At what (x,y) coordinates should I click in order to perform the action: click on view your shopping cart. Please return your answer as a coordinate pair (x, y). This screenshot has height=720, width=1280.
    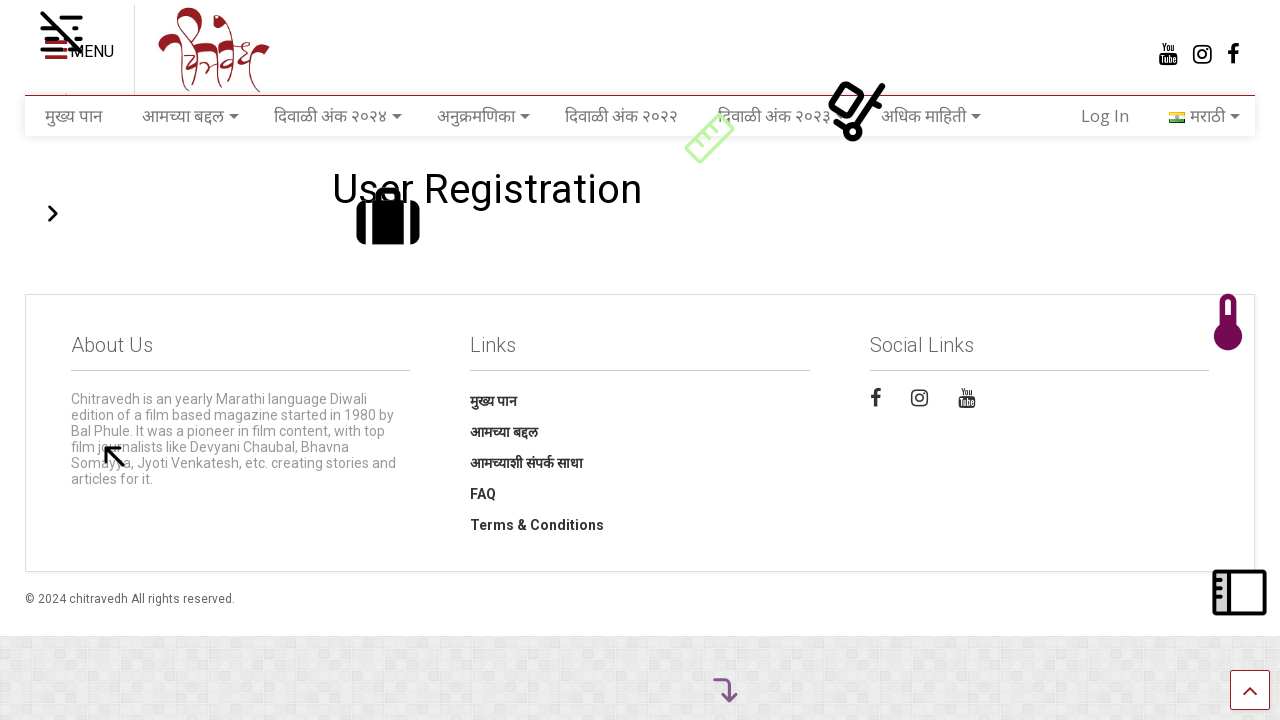
    Looking at the image, I should click on (856, 109).